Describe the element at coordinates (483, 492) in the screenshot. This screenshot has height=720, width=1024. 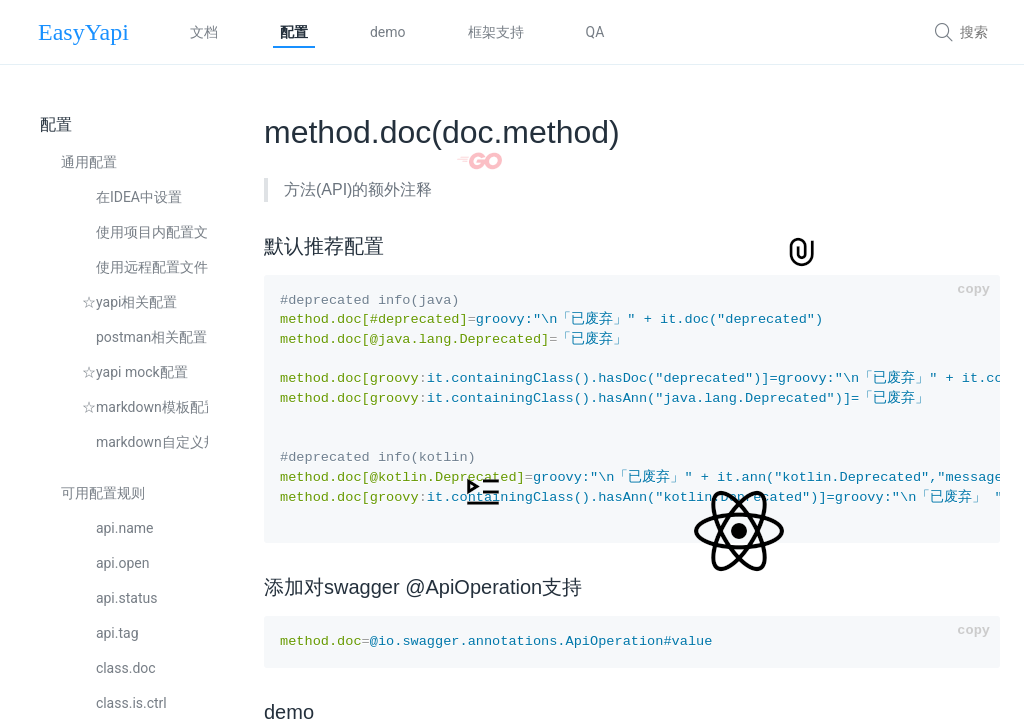
I see `view your playlist` at that location.